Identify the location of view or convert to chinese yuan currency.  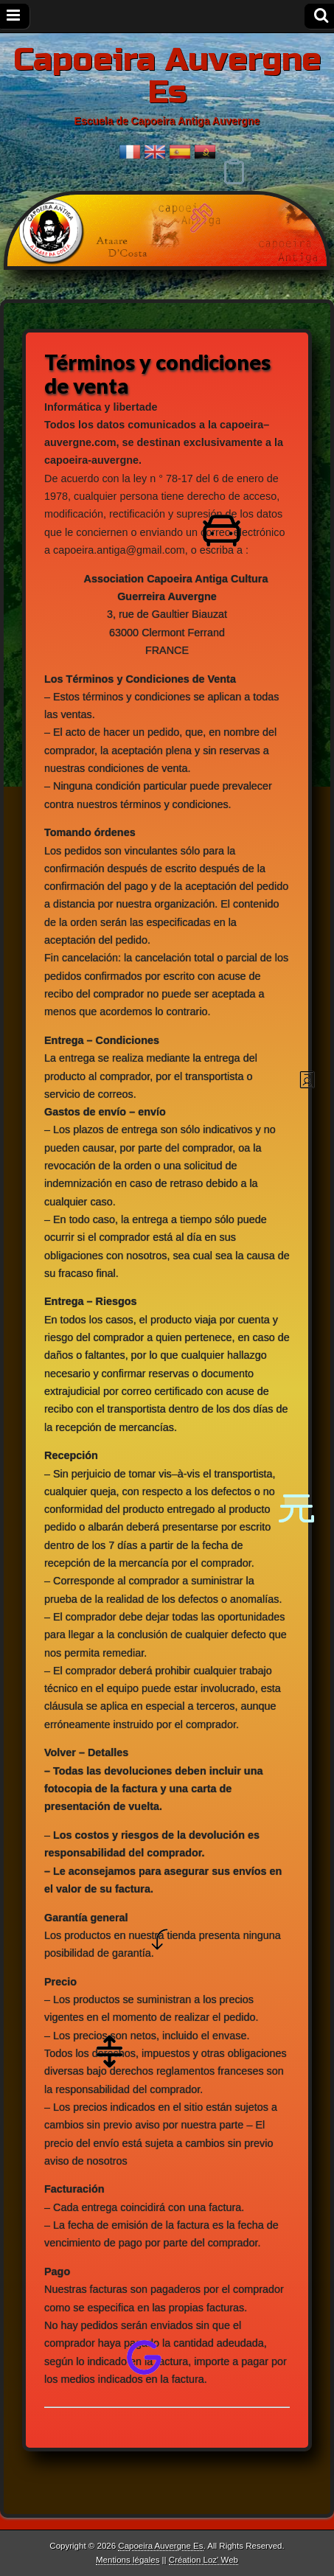
(296, 1509).